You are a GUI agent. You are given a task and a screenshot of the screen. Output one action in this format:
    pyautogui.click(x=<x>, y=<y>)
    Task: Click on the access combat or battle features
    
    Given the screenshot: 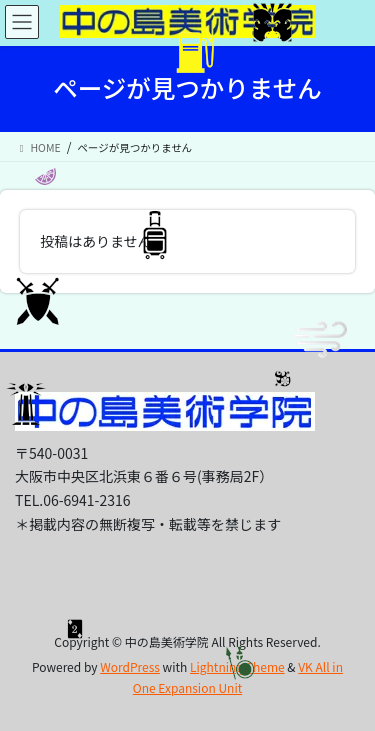 What is the action you would take?
    pyautogui.click(x=37, y=301)
    